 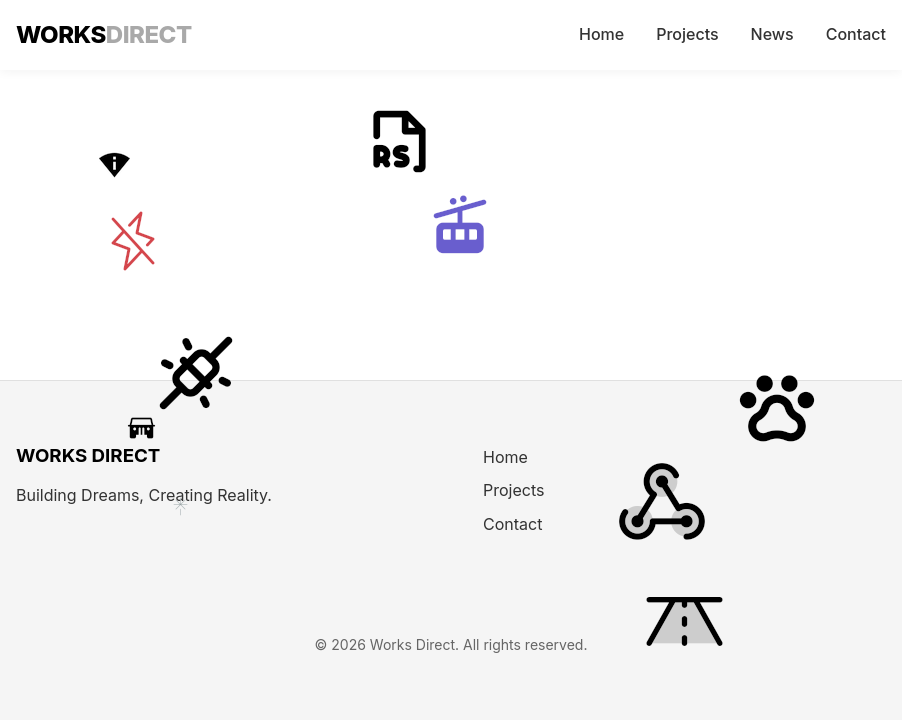 I want to click on a Rust source code file, so click(x=399, y=141).